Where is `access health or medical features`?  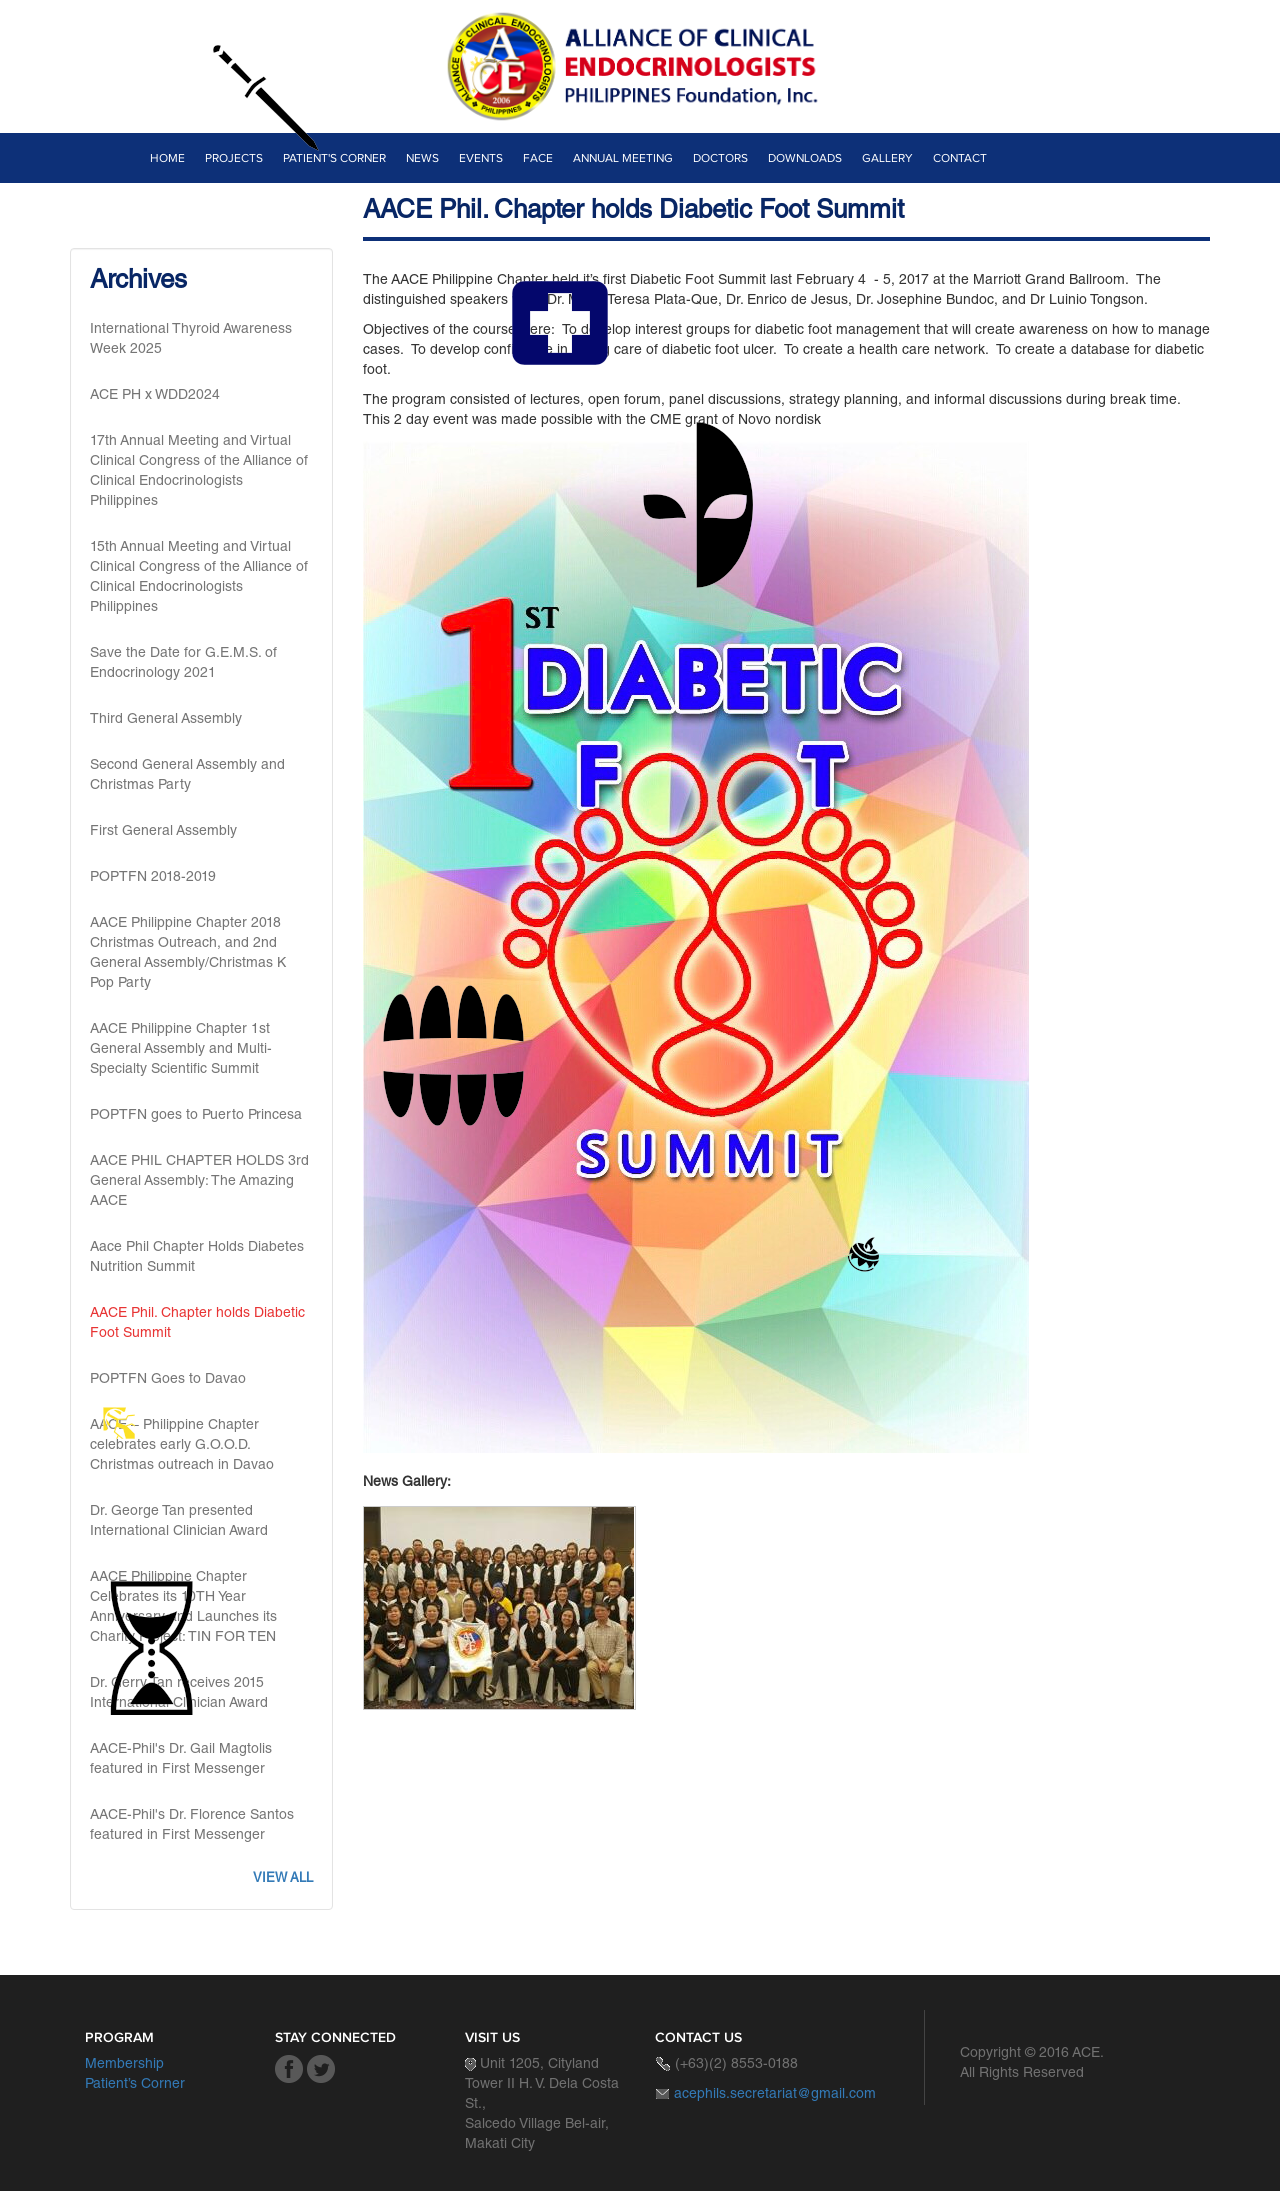
access health or medical features is located at coordinates (560, 323).